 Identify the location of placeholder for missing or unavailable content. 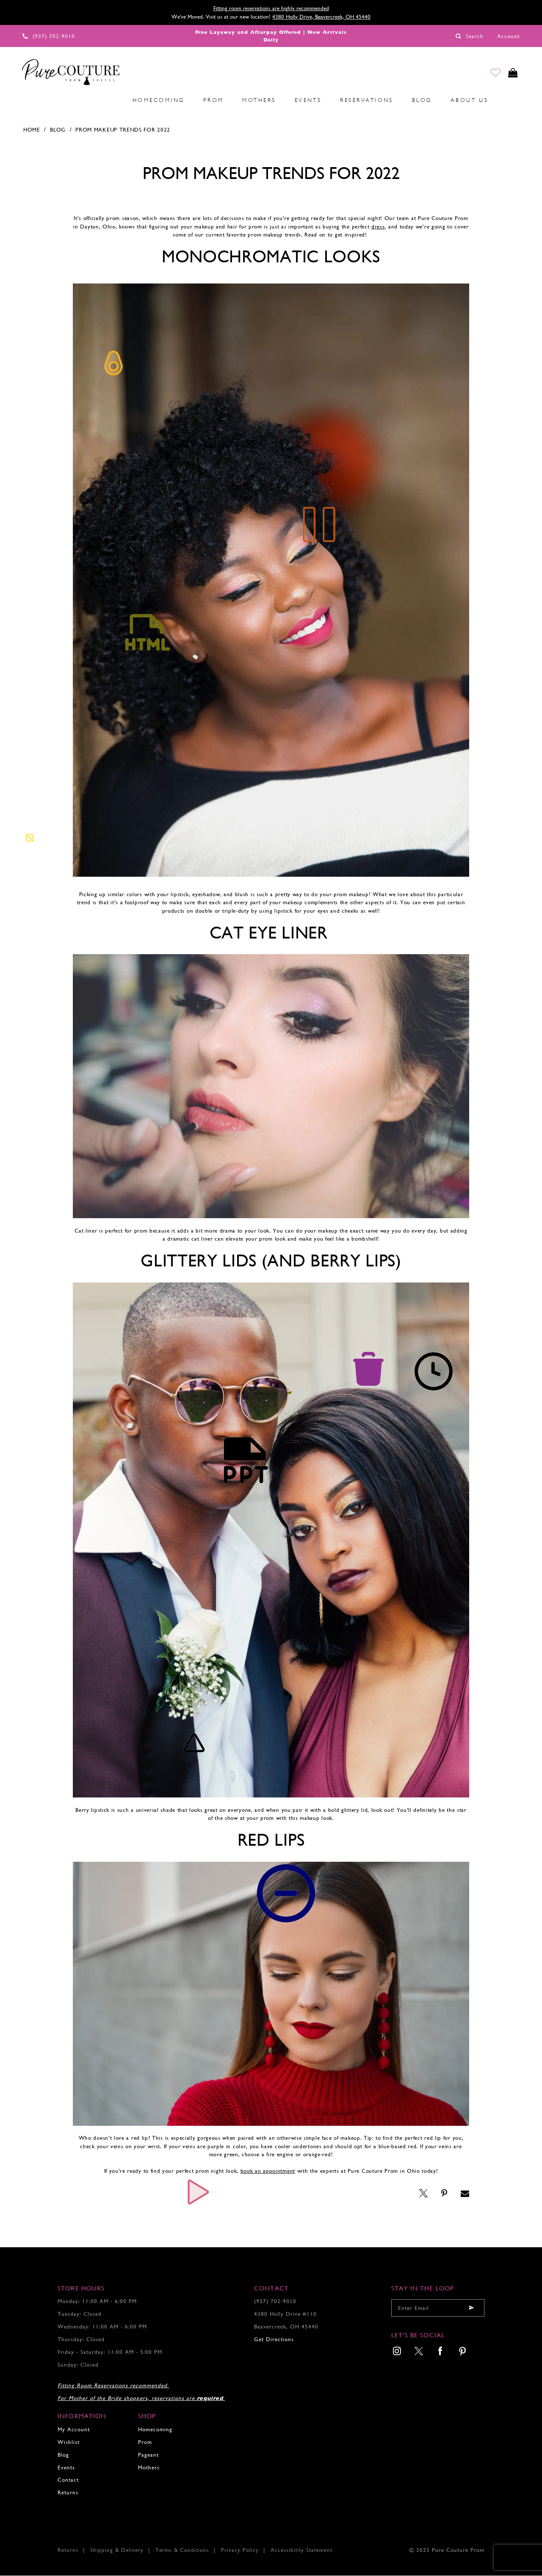
(30, 838).